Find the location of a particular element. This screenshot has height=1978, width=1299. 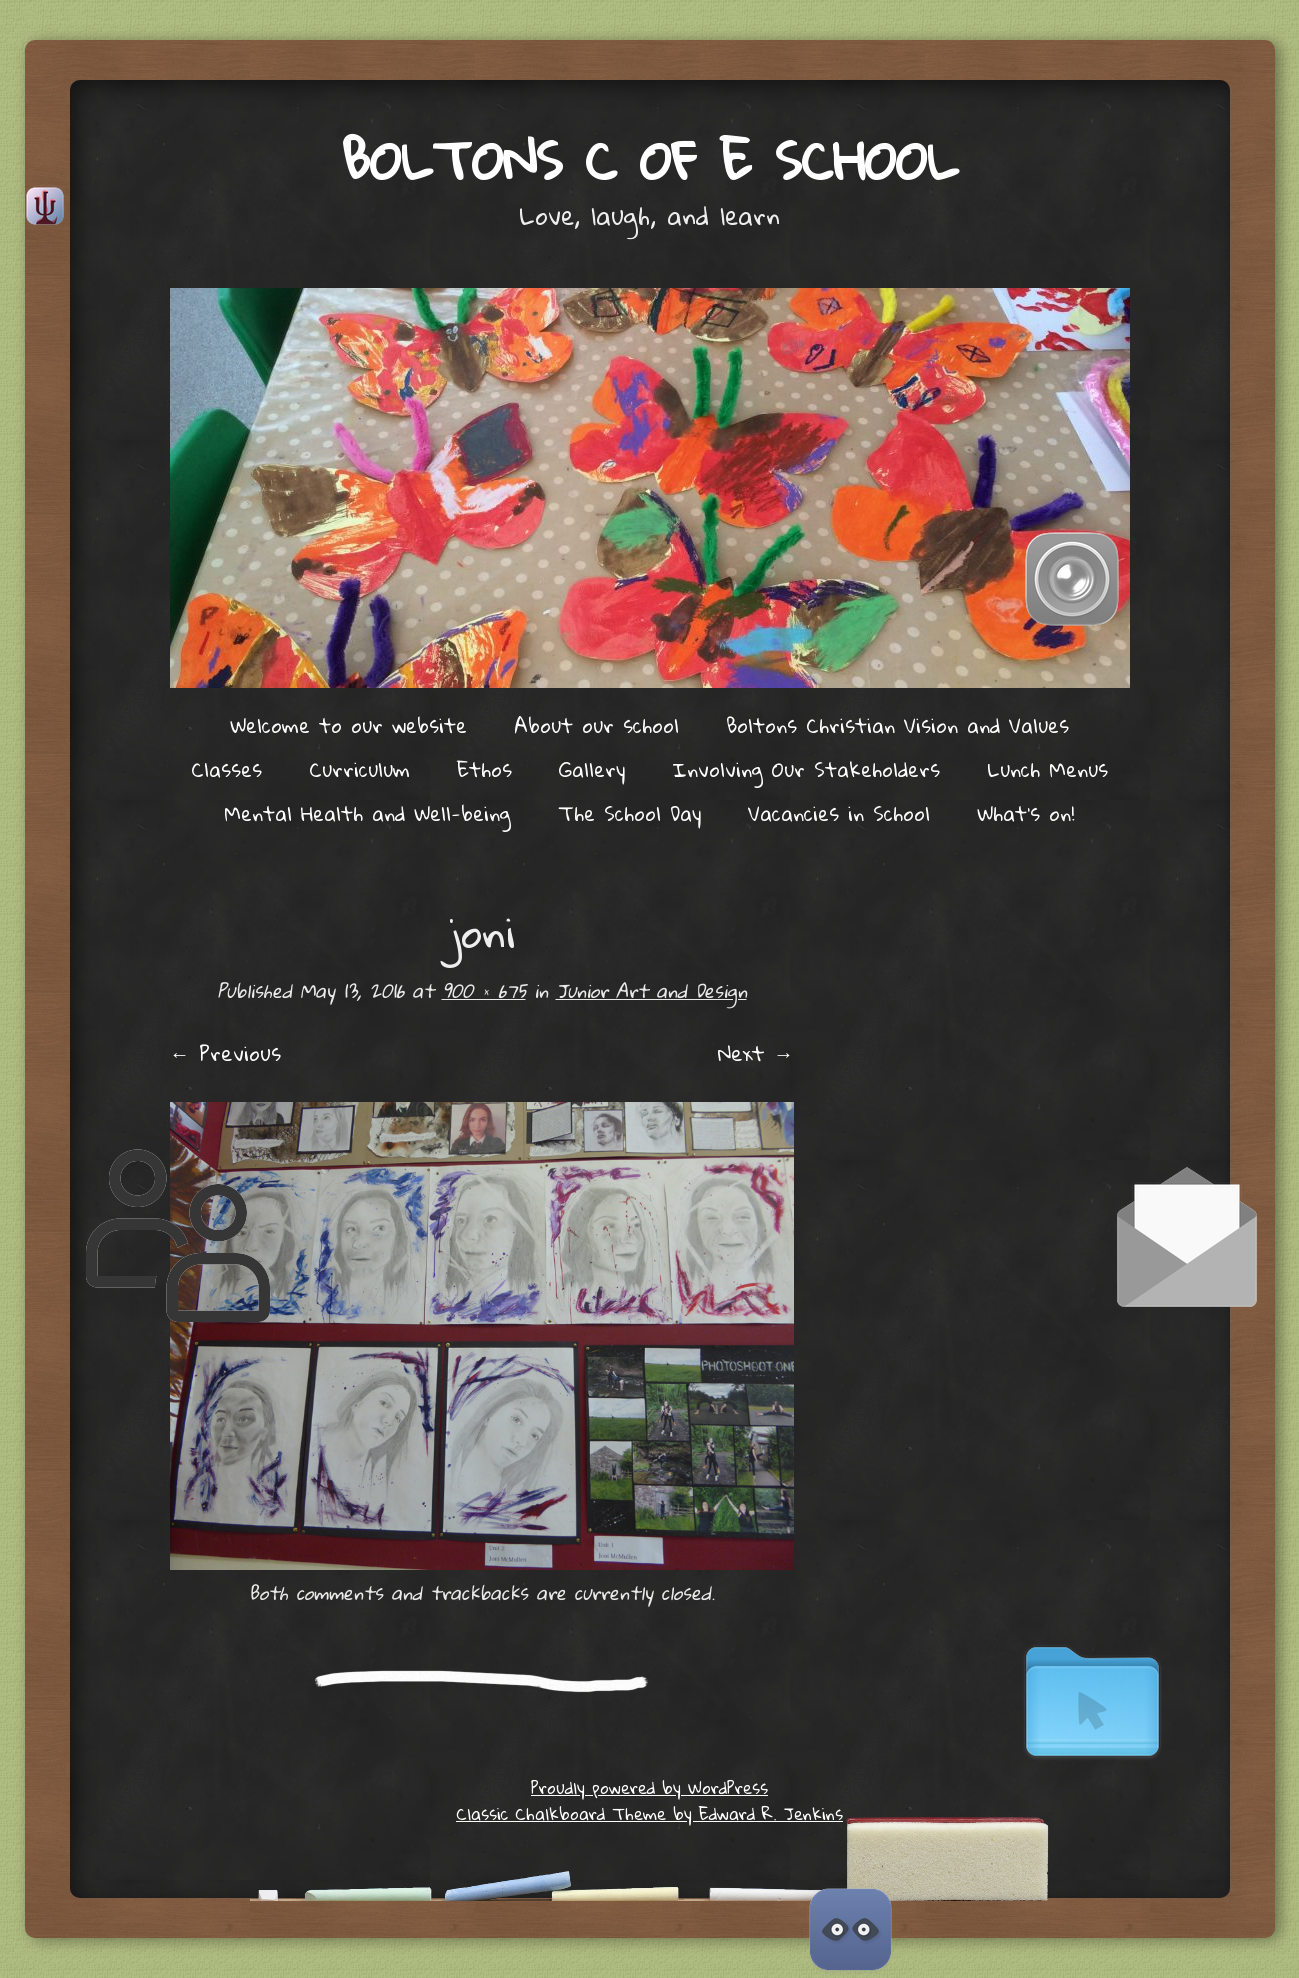

open krusader file manager is located at coordinates (1092, 1701).